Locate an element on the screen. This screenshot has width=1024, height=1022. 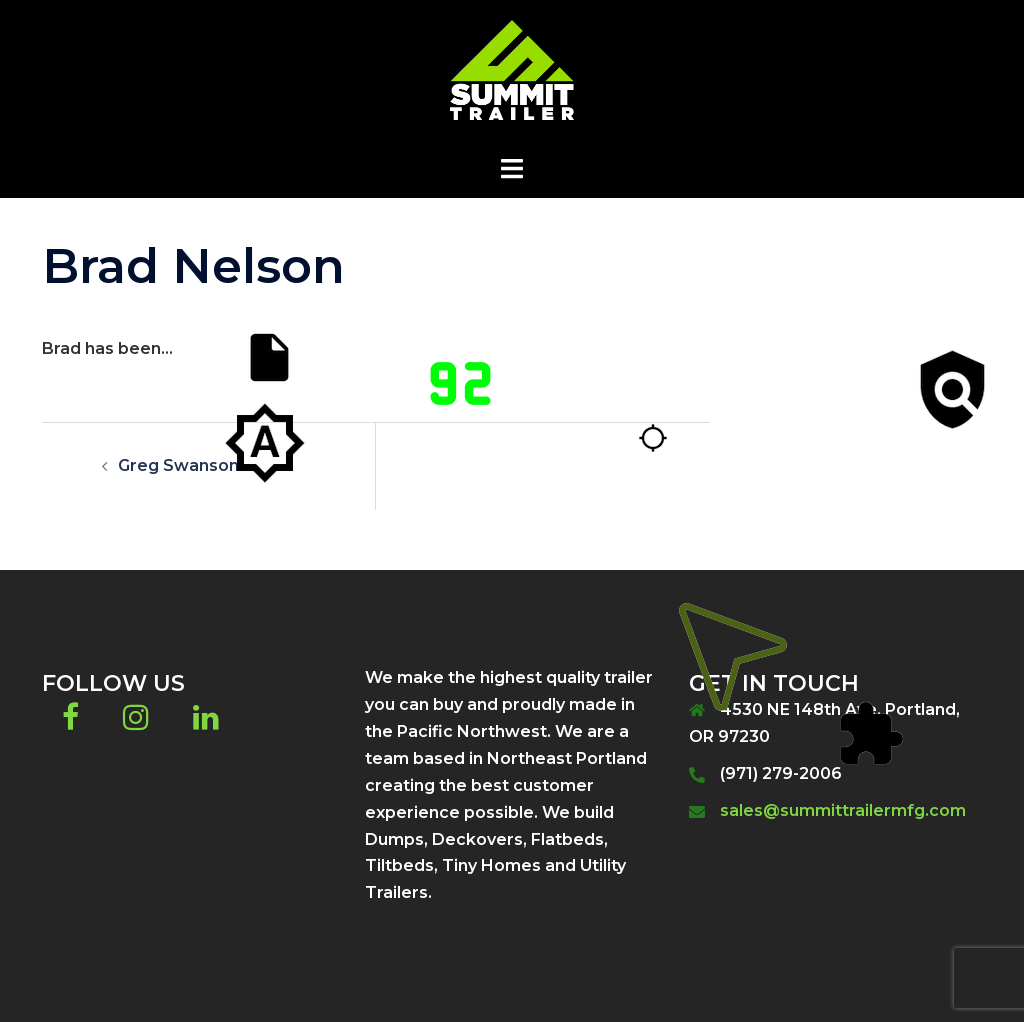
view privacy policy or terms is located at coordinates (952, 389).